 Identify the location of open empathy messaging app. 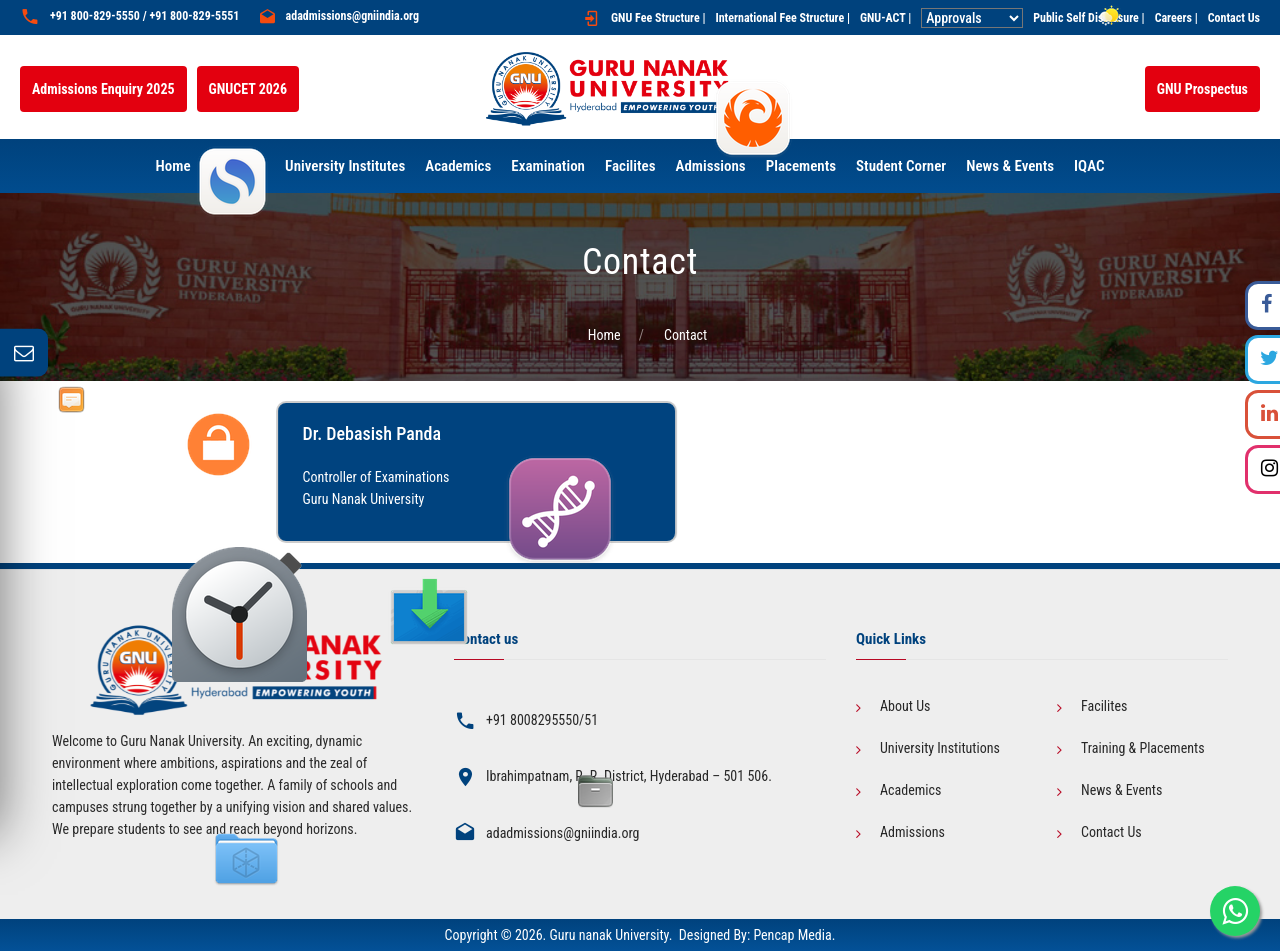
(71, 399).